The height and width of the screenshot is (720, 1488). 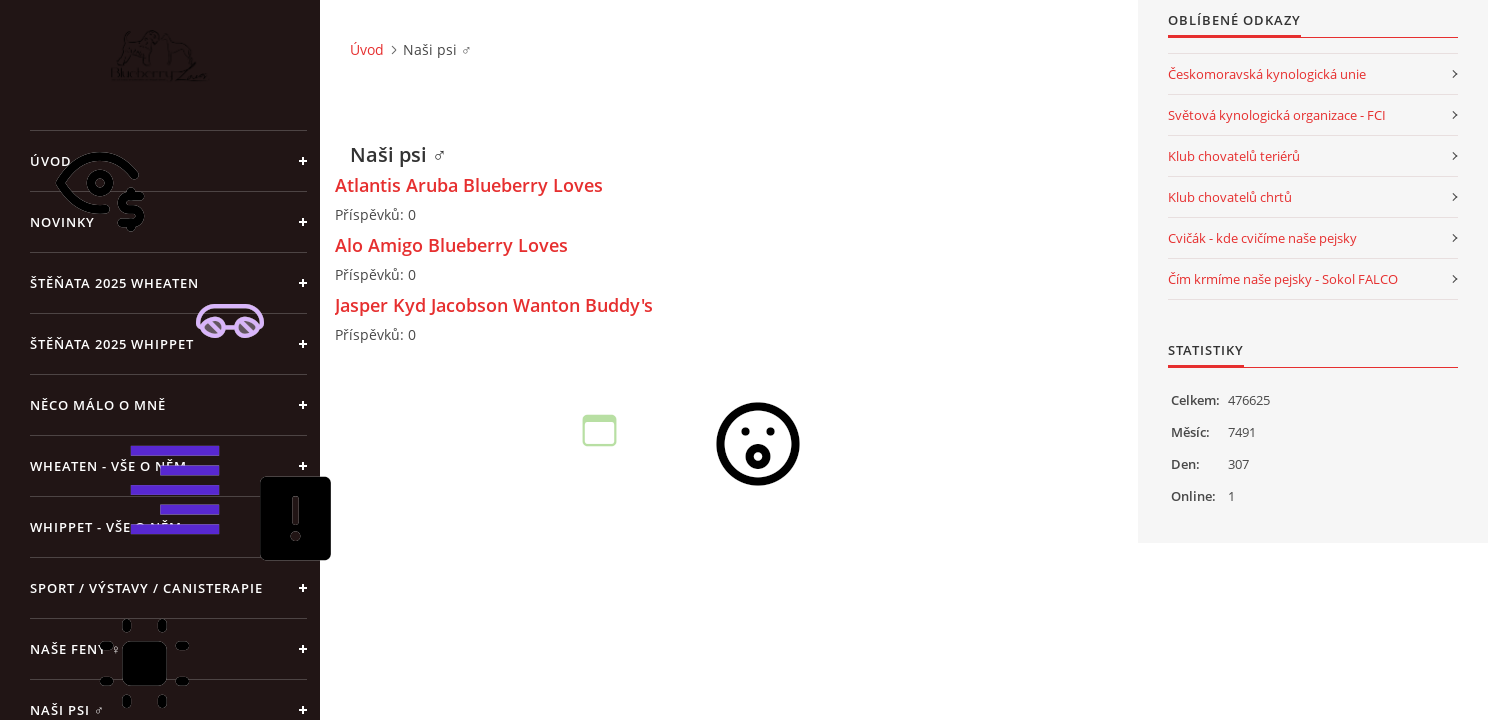 What do you see at coordinates (144, 663) in the screenshot?
I see `select or create an artboard` at bounding box center [144, 663].